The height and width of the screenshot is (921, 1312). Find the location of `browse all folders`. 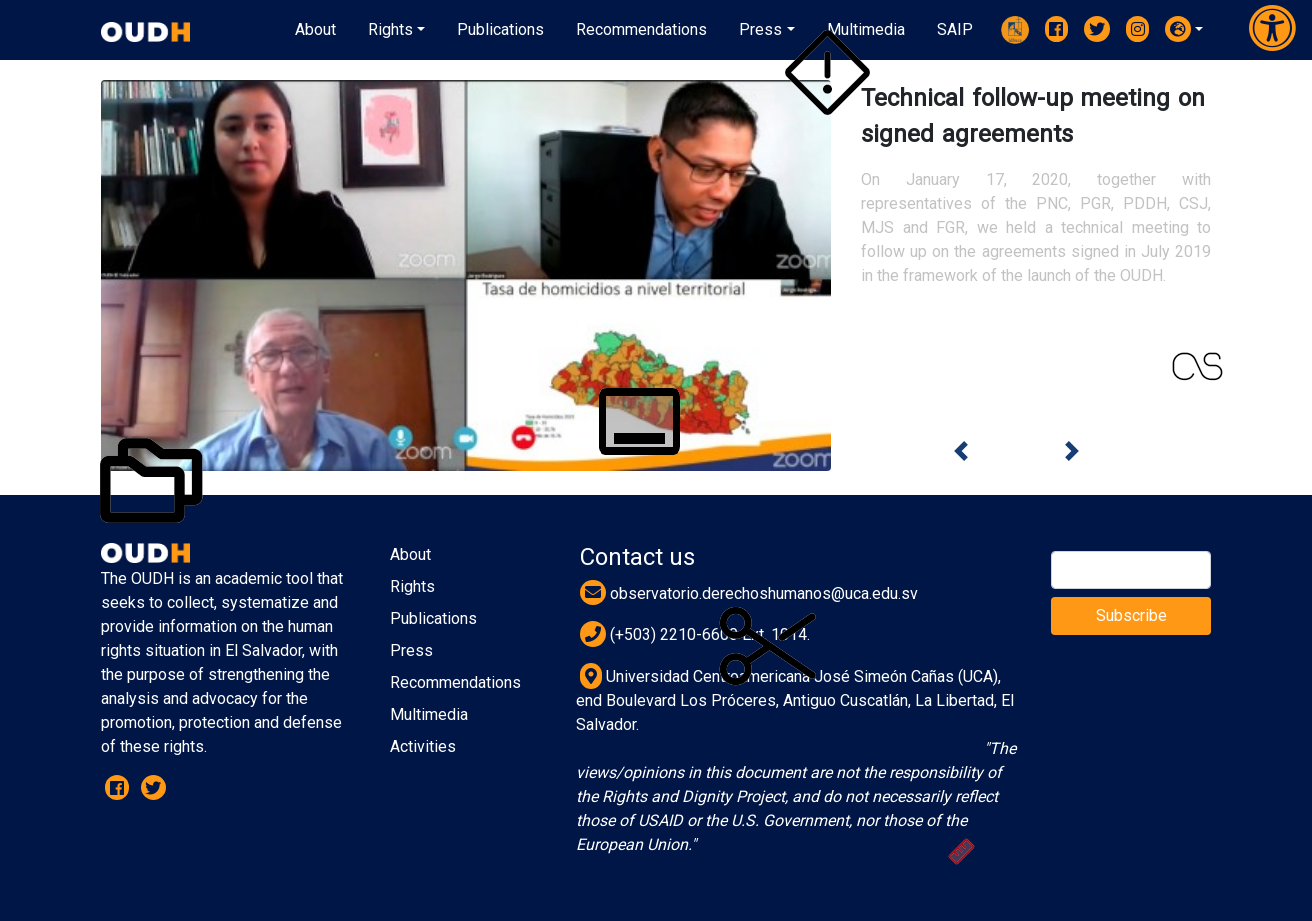

browse all folders is located at coordinates (149, 480).